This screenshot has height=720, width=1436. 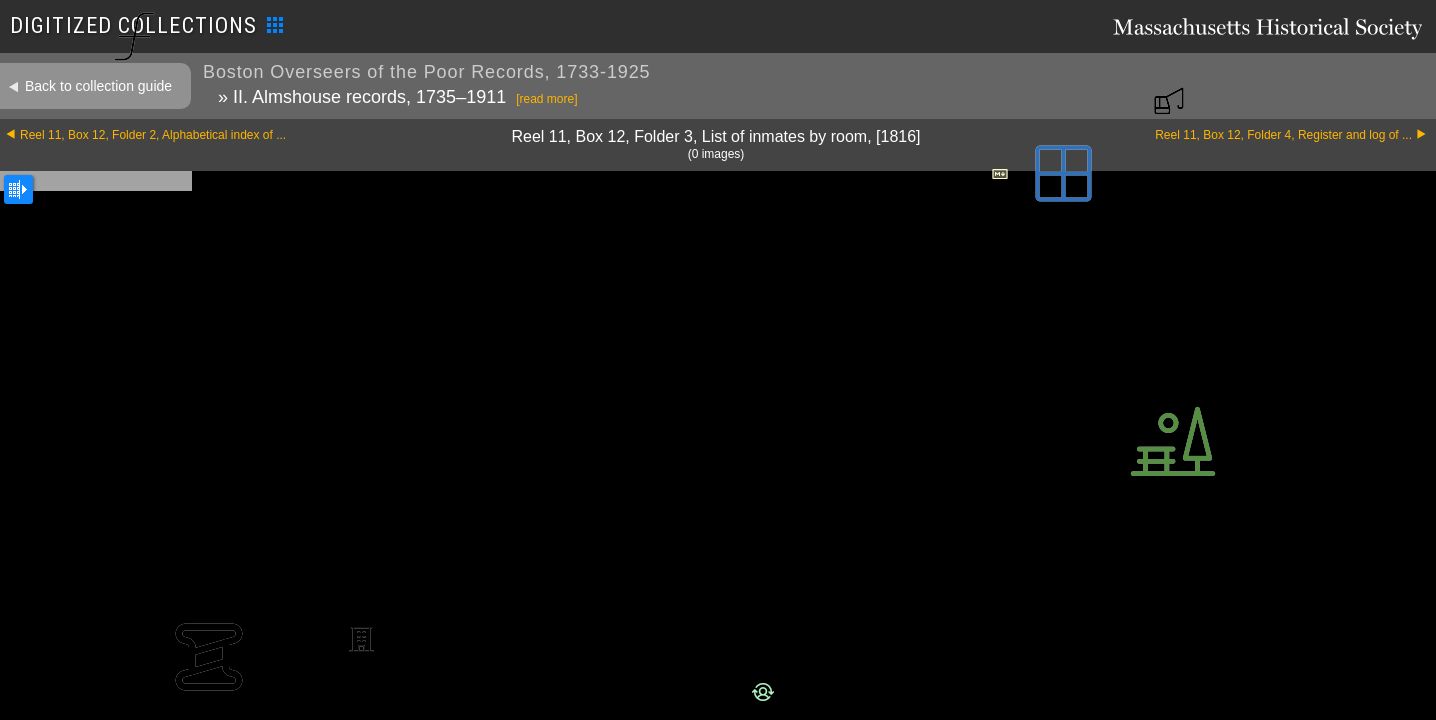 I want to click on indicates markdown formatting is supported, so click(x=1000, y=174).